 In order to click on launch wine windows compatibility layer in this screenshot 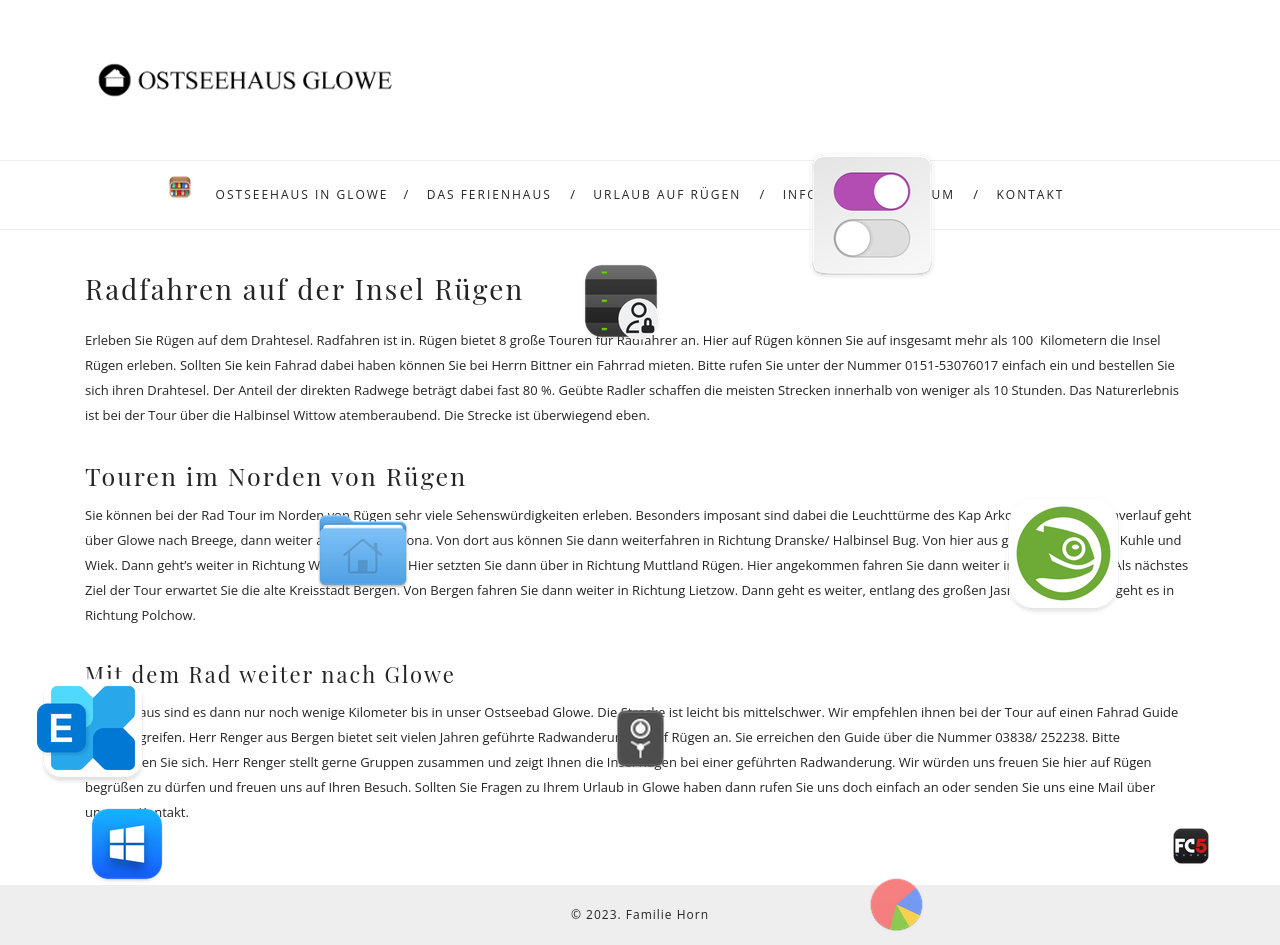, I will do `click(127, 844)`.